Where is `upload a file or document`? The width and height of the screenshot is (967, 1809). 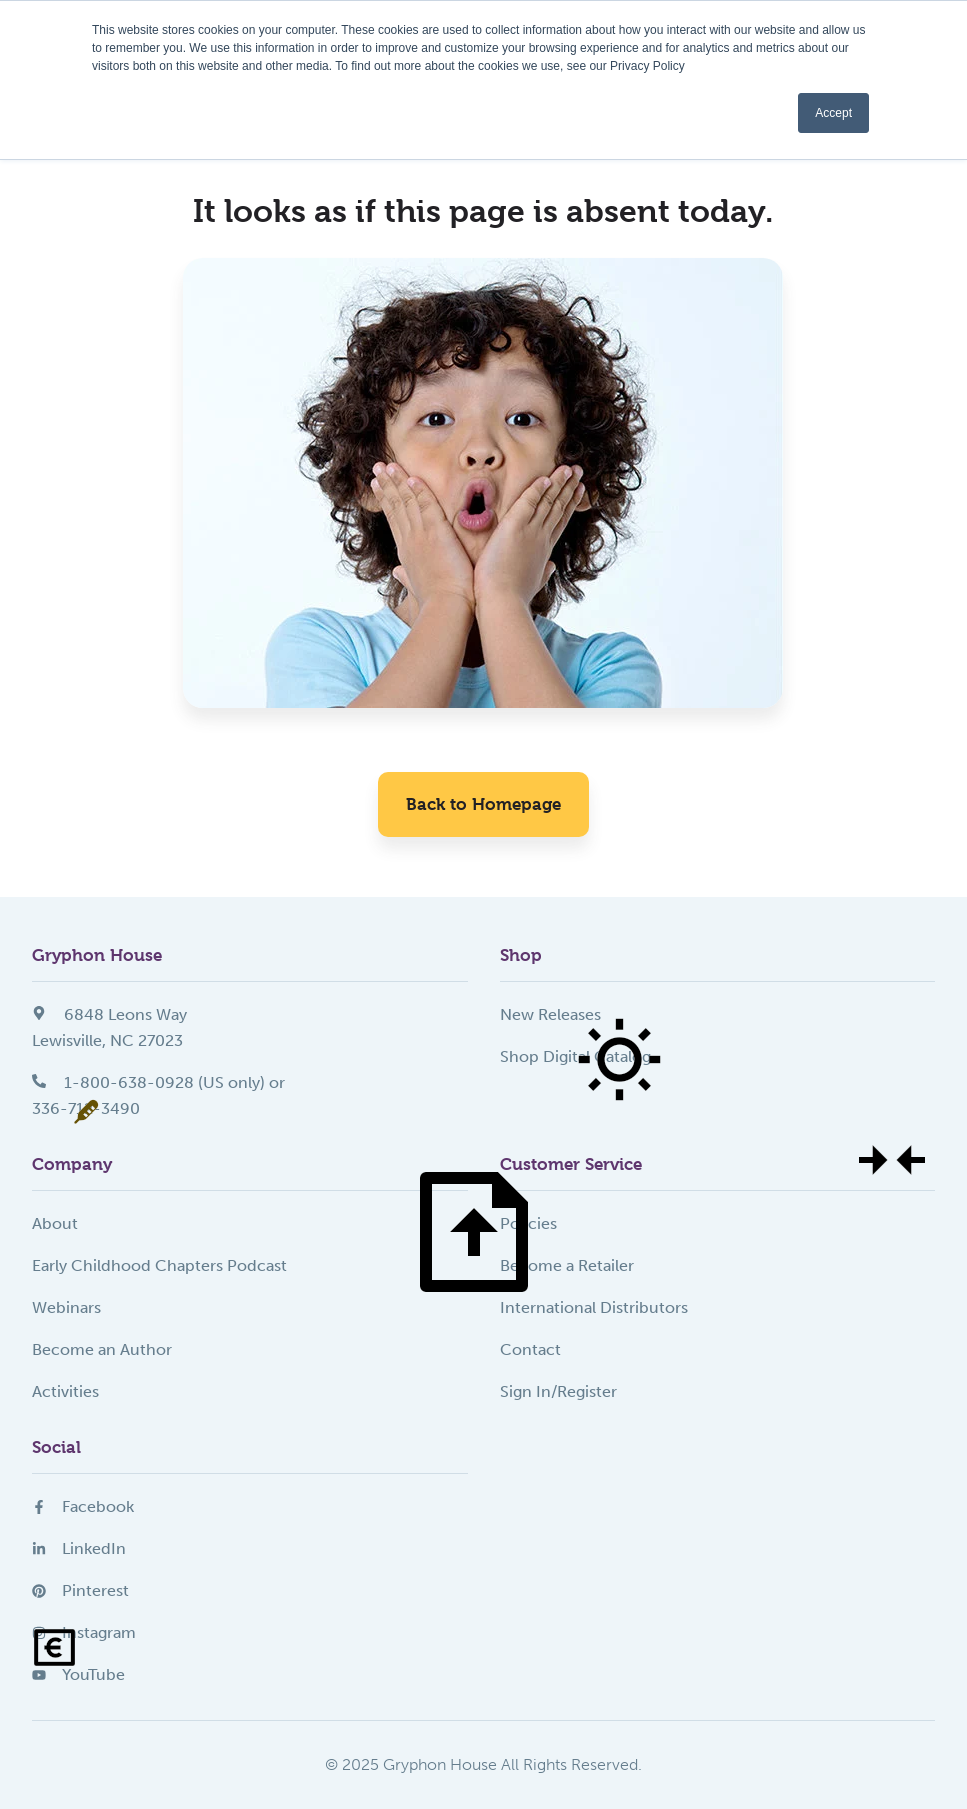
upload a file or document is located at coordinates (474, 1232).